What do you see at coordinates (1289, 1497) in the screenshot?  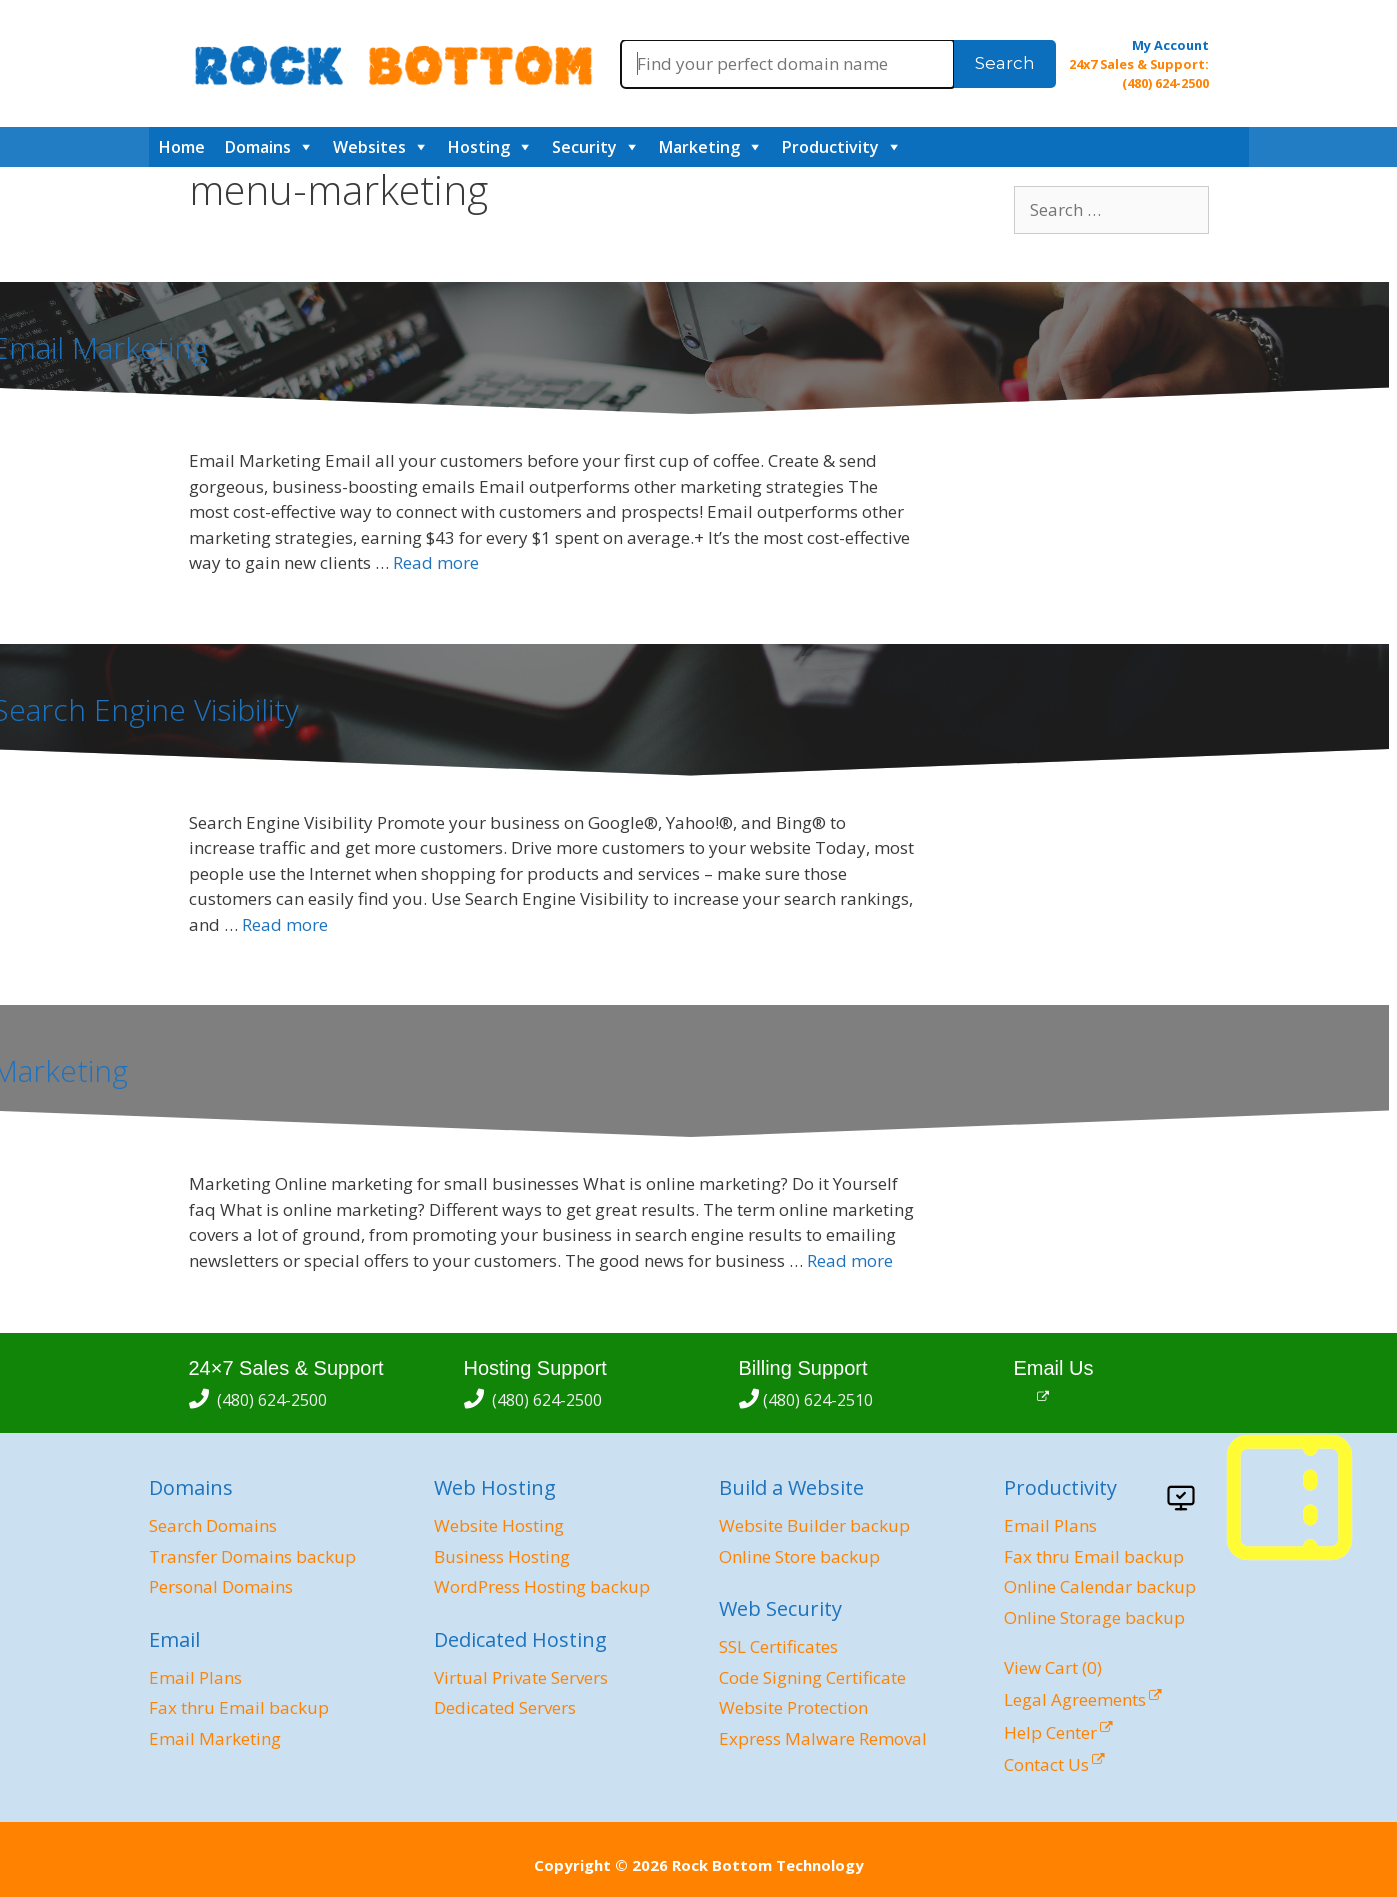 I see `toggle right sidebar panel off` at bounding box center [1289, 1497].